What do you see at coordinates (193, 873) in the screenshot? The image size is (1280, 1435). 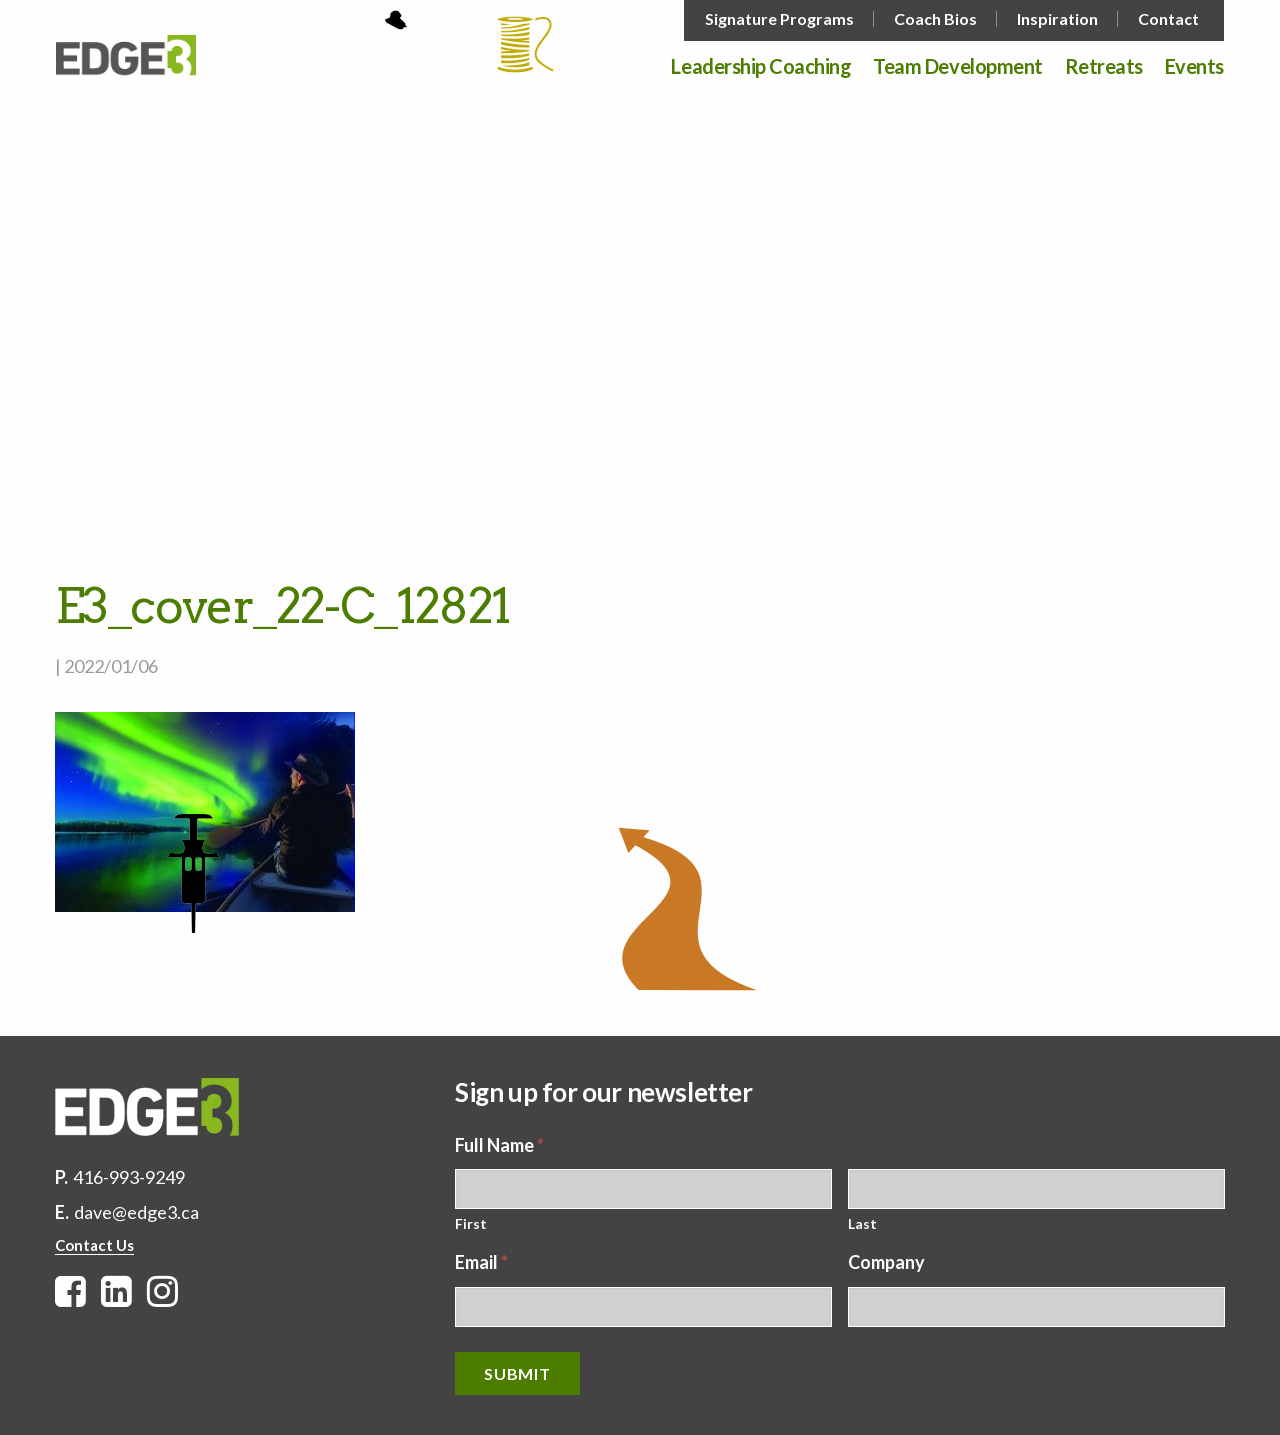 I see `access health or medical settings` at bounding box center [193, 873].